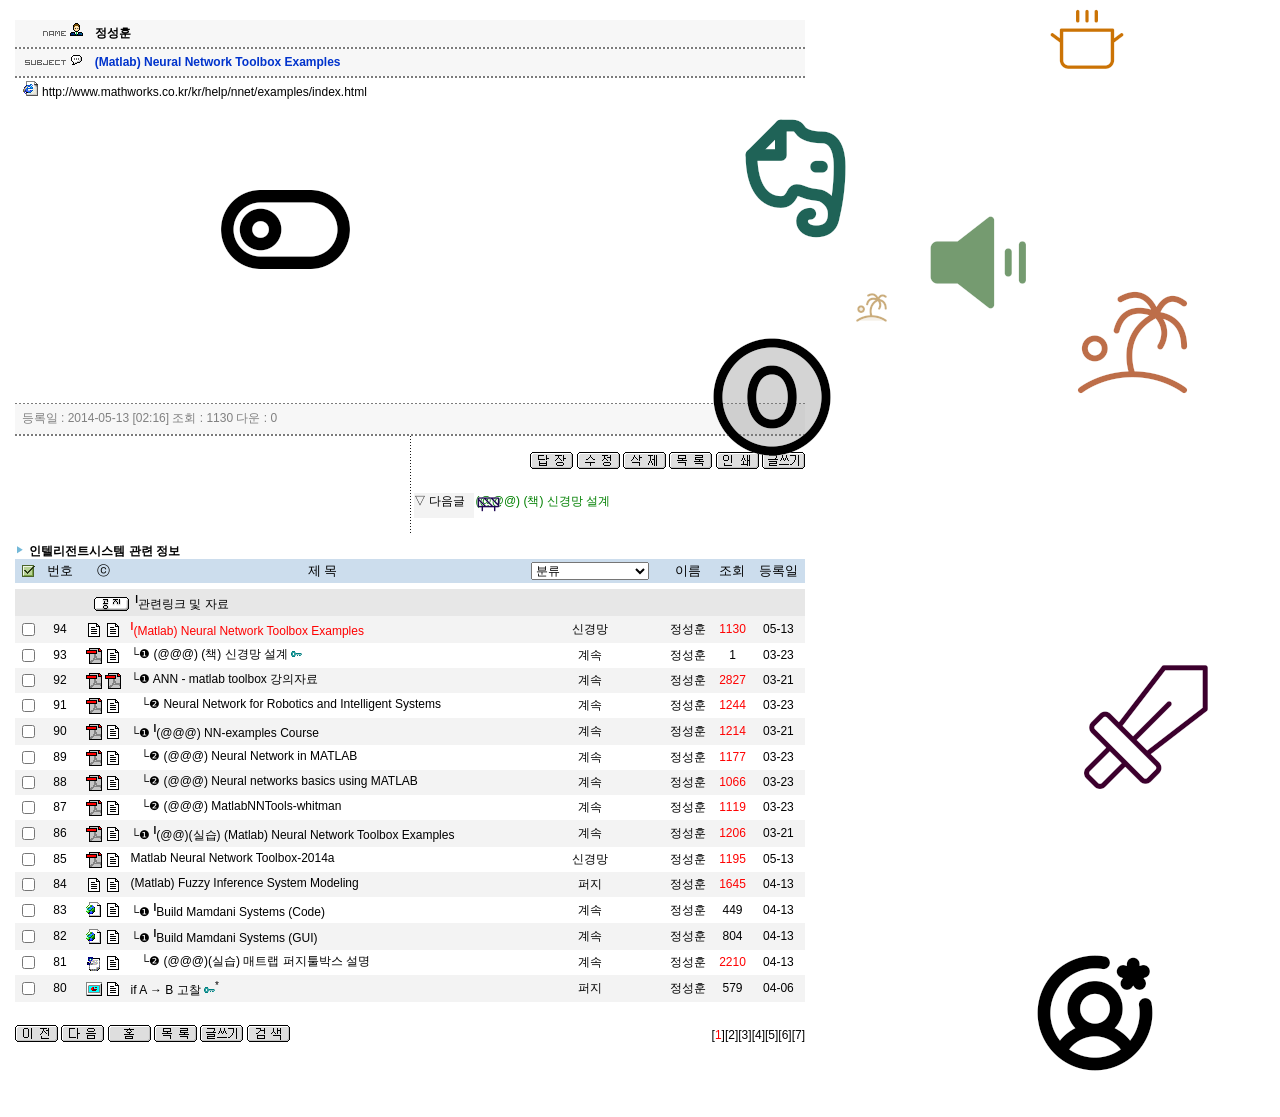  What do you see at coordinates (1095, 1013) in the screenshot?
I see `access user profile settings` at bounding box center [1095, 1013].